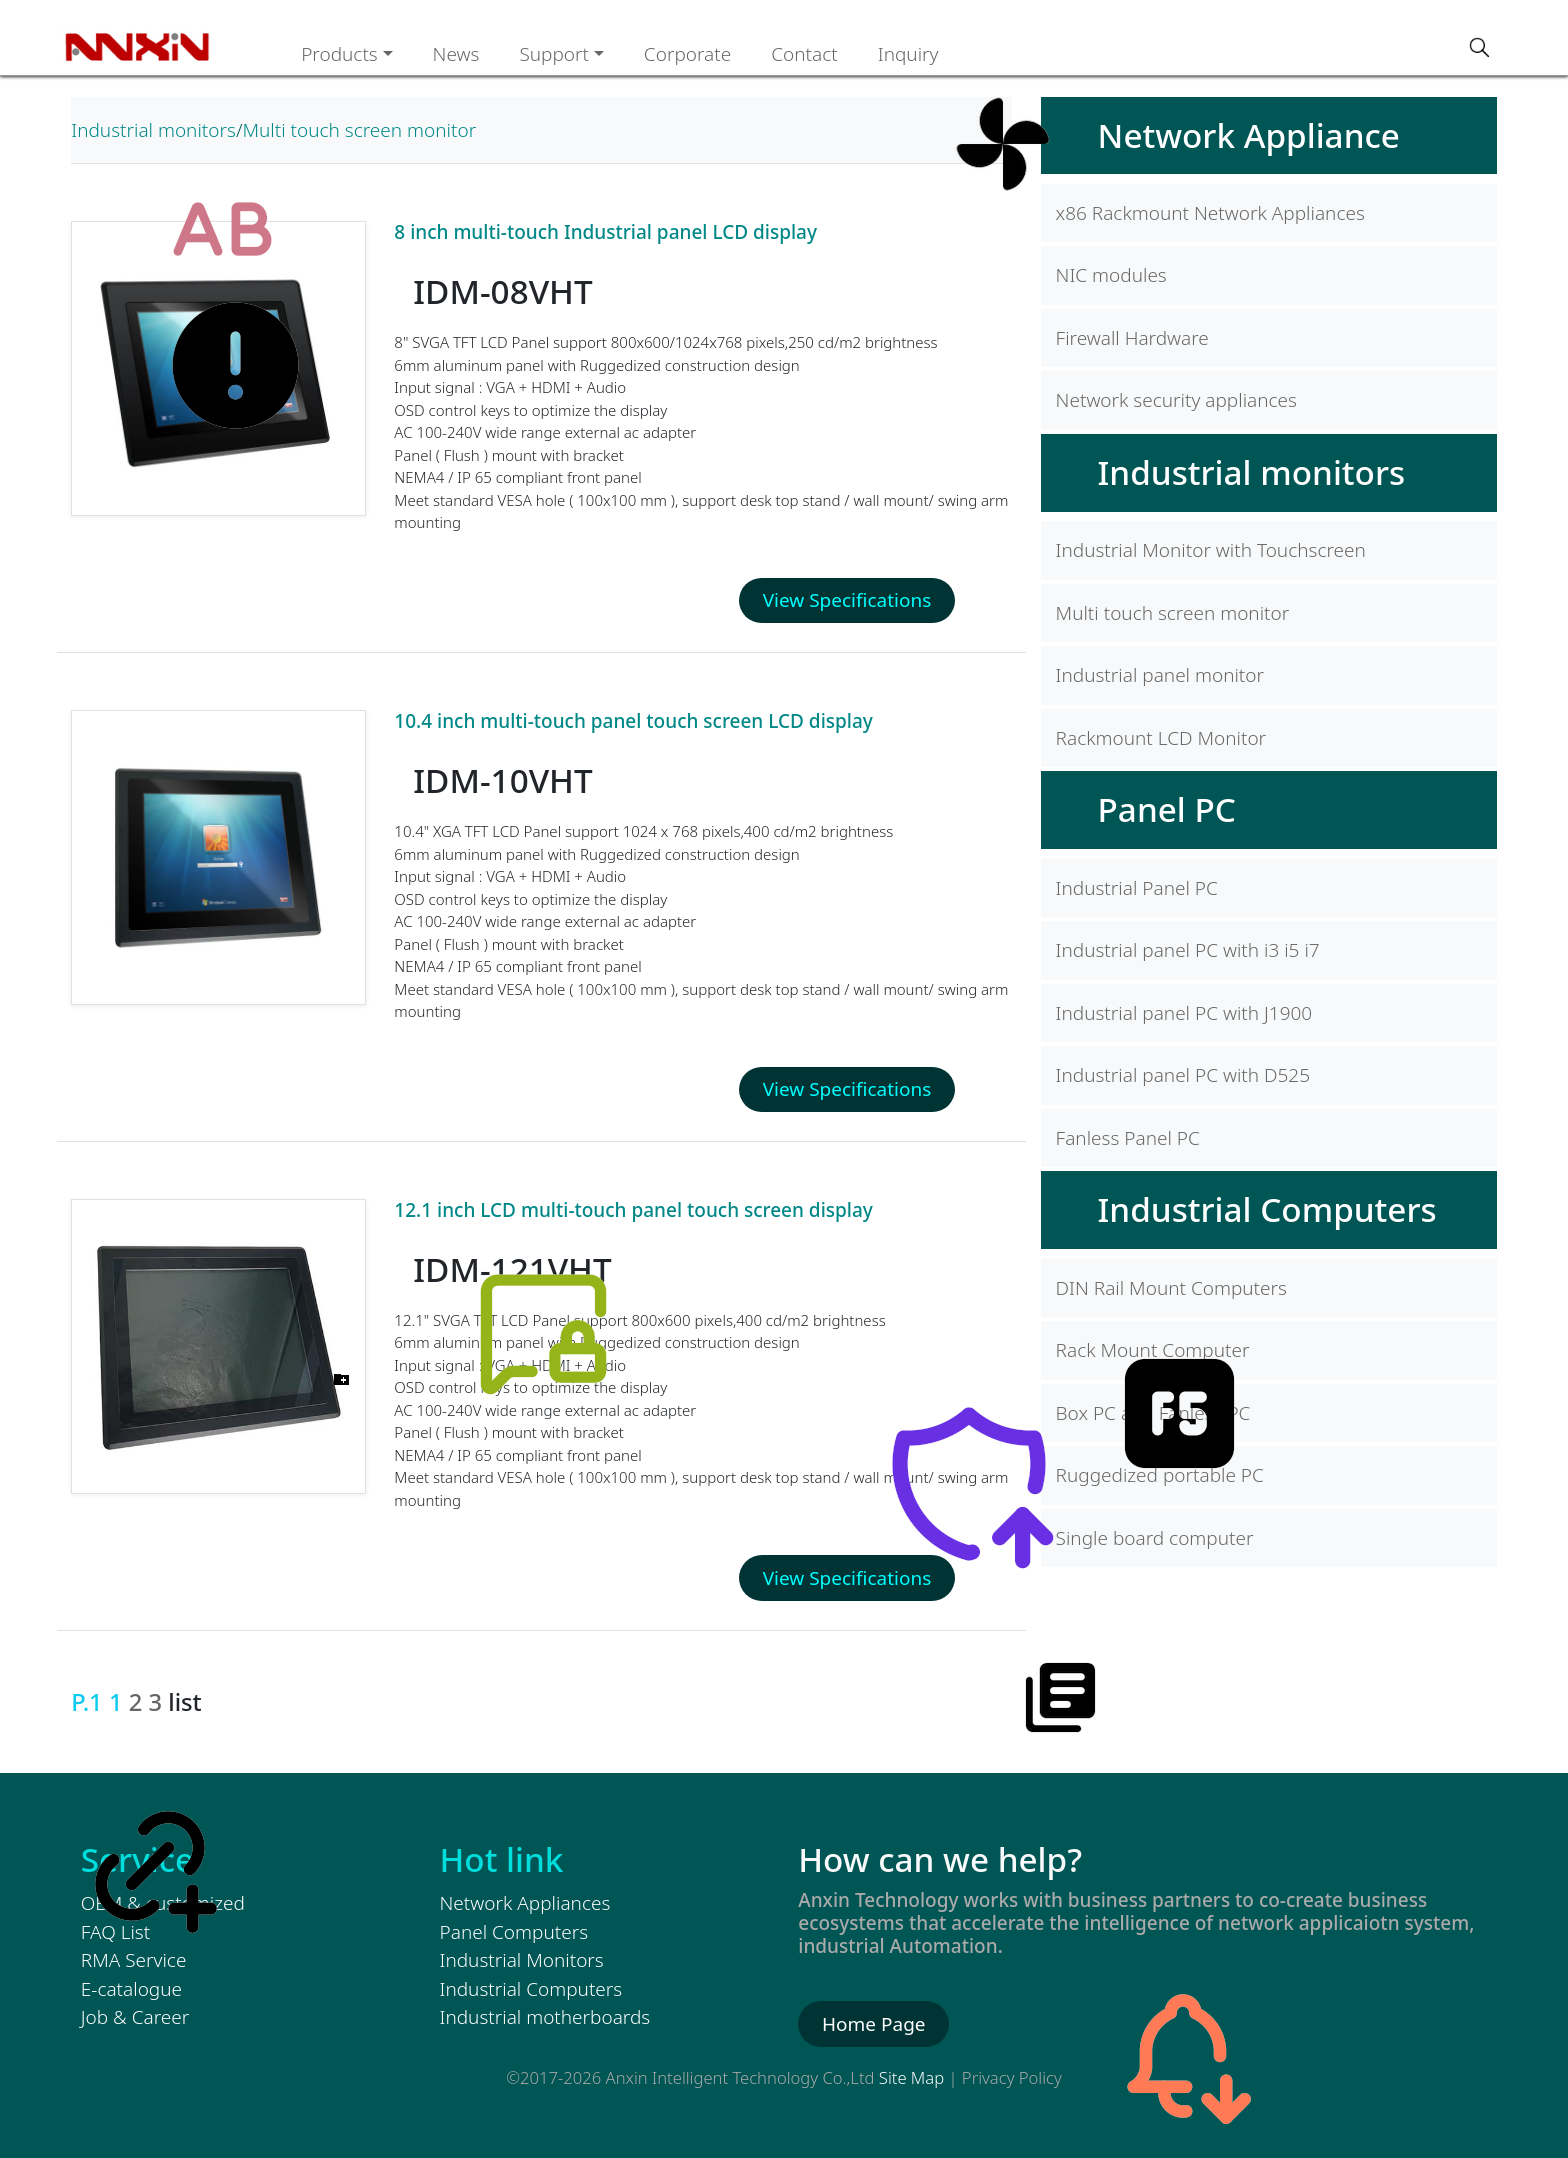  What do you see at coordinates (235, 365) in the screenshot?
I see `indicates a warning or alert that needs attention` at bounding box center [235, 365].